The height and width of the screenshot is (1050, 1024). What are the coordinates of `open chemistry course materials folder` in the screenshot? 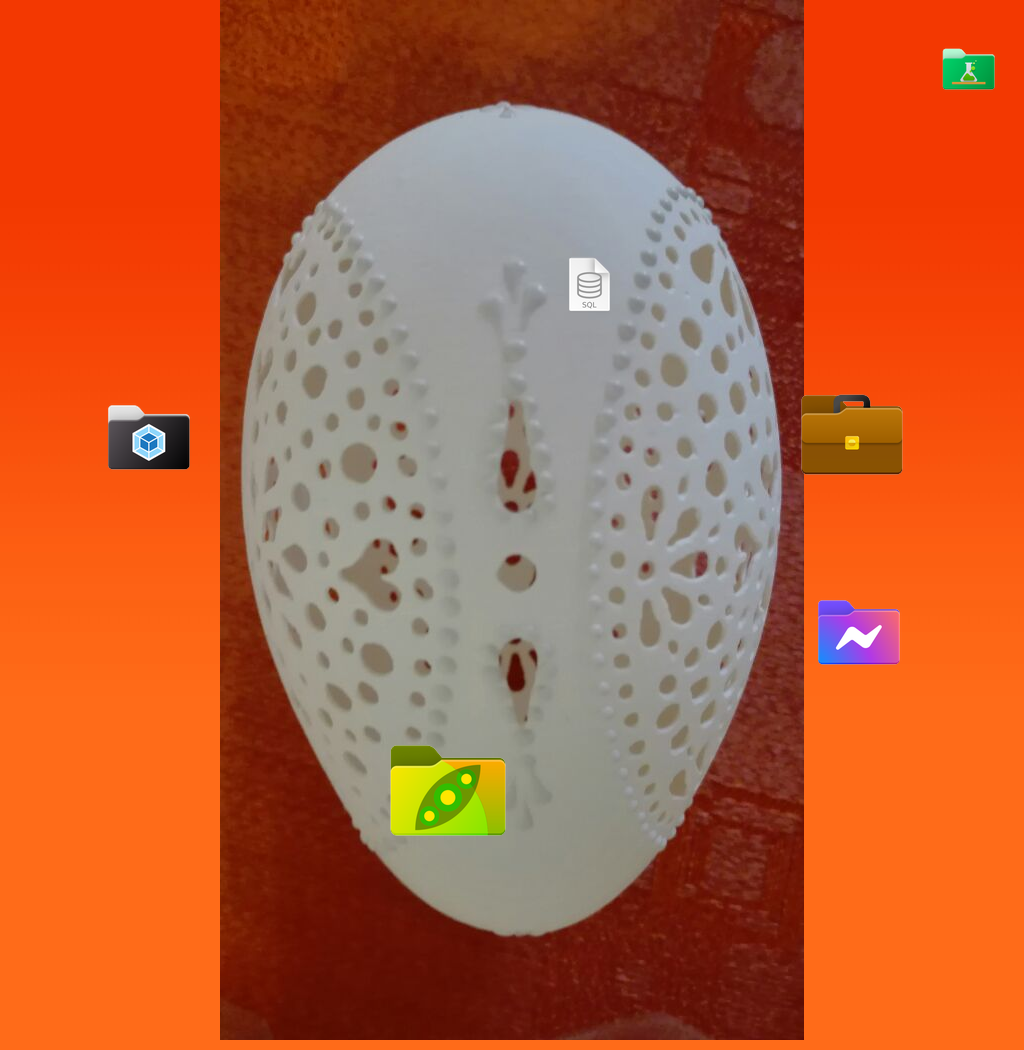 It's located at (968, 70).